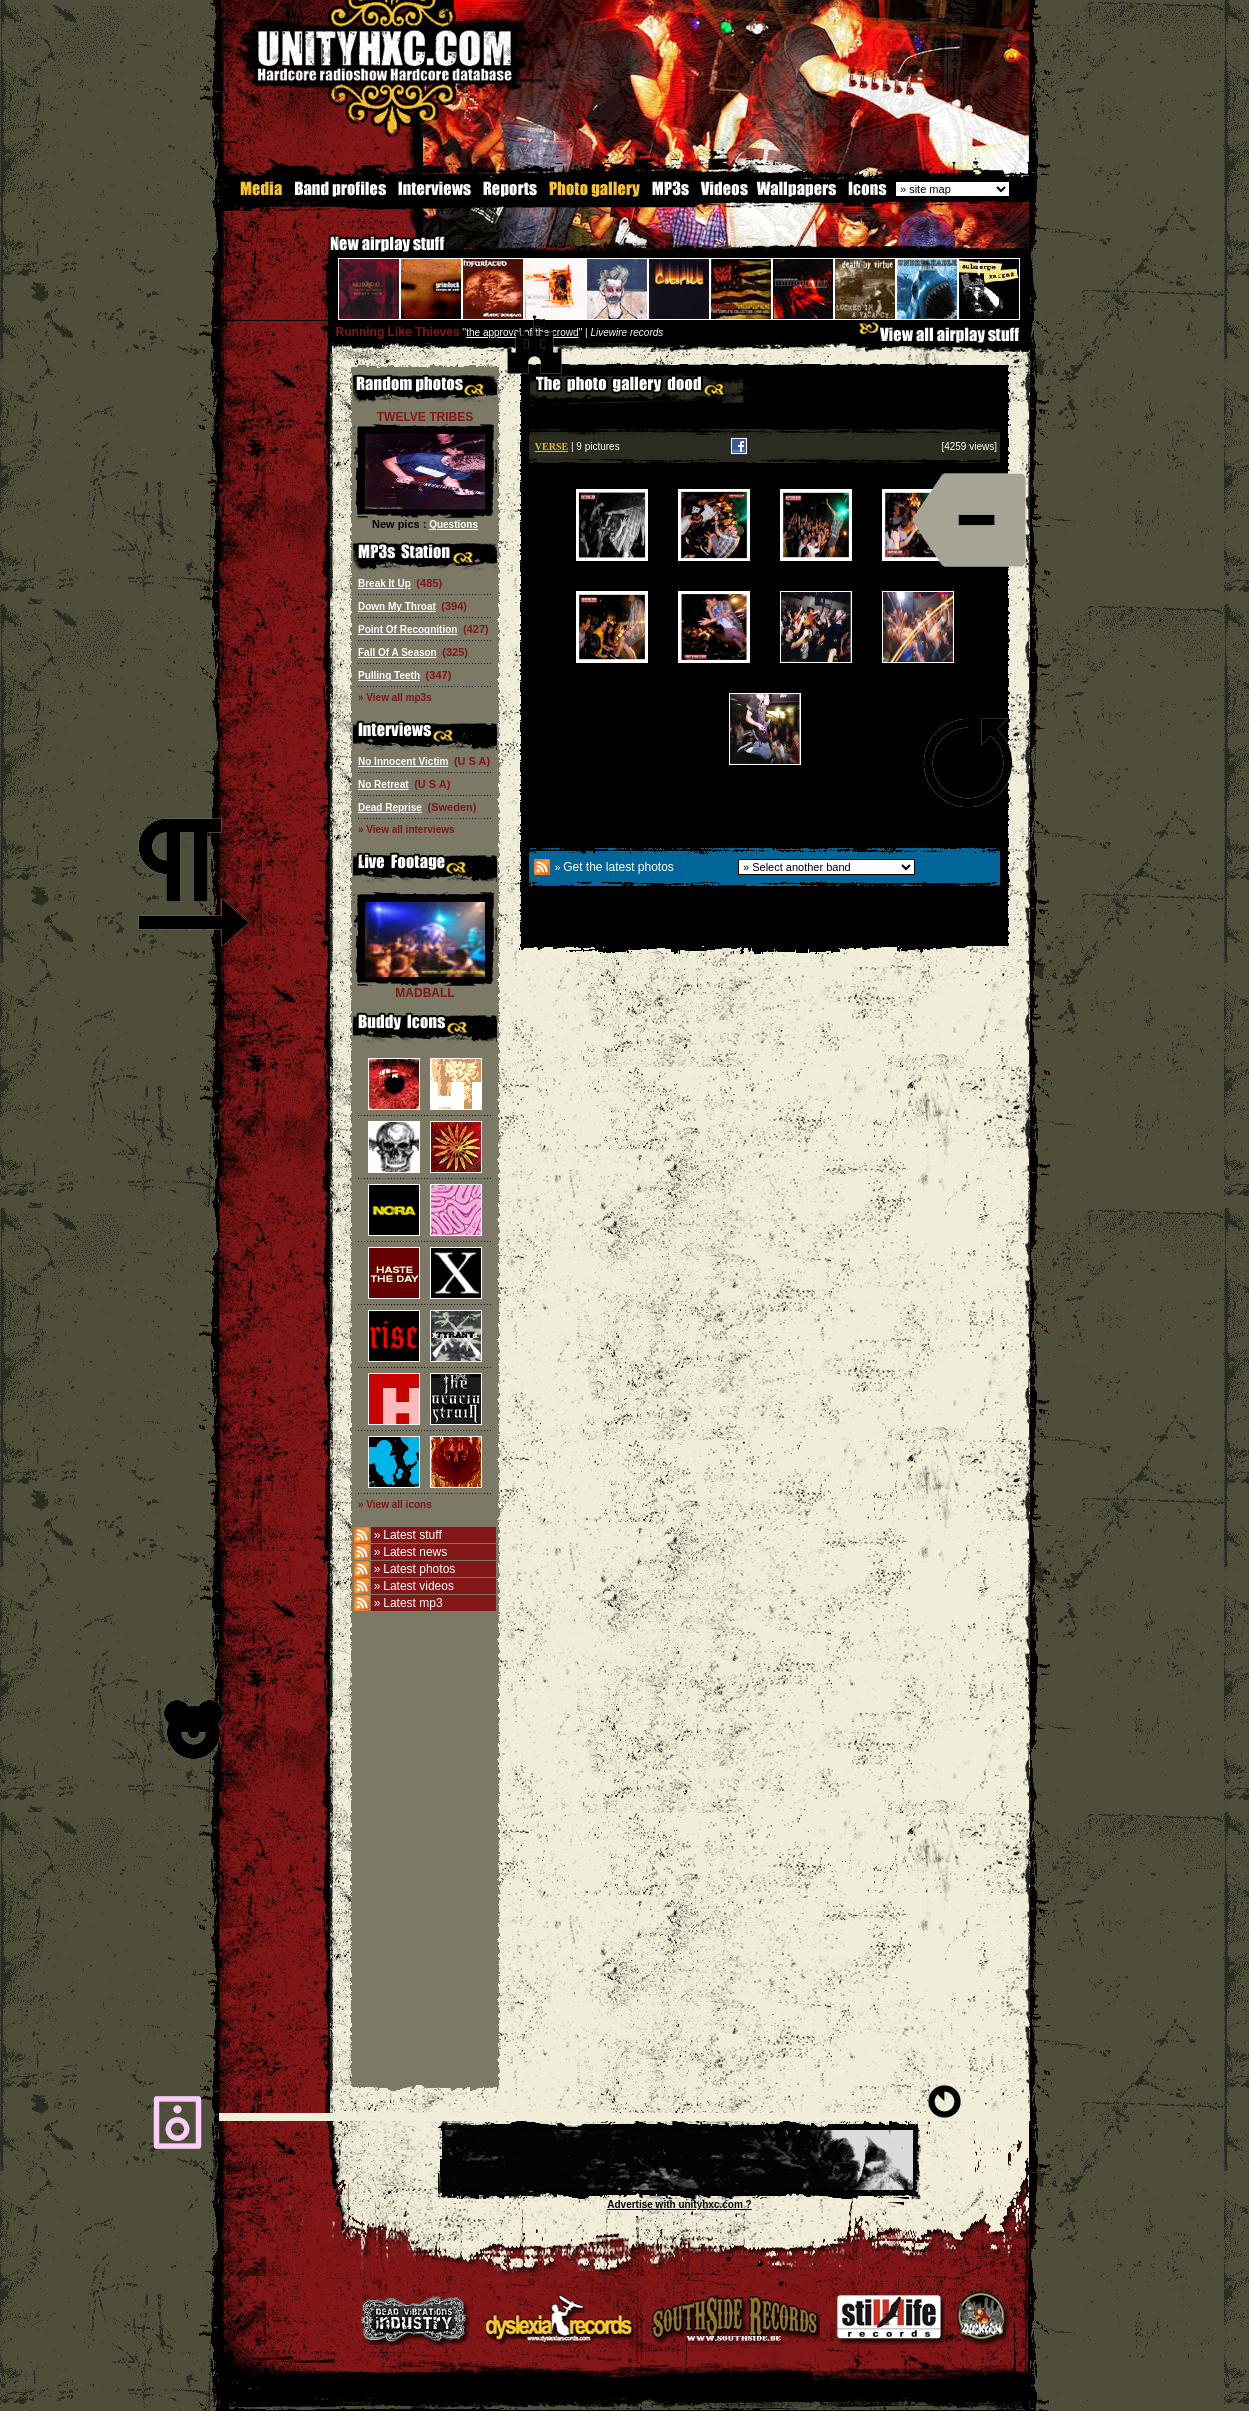 This screenshot has height=2411, width=1249. What do you see at coordinates (974, 520) in the screenshot?
I see `delete the last character entered` at bounding box center [974, 520].